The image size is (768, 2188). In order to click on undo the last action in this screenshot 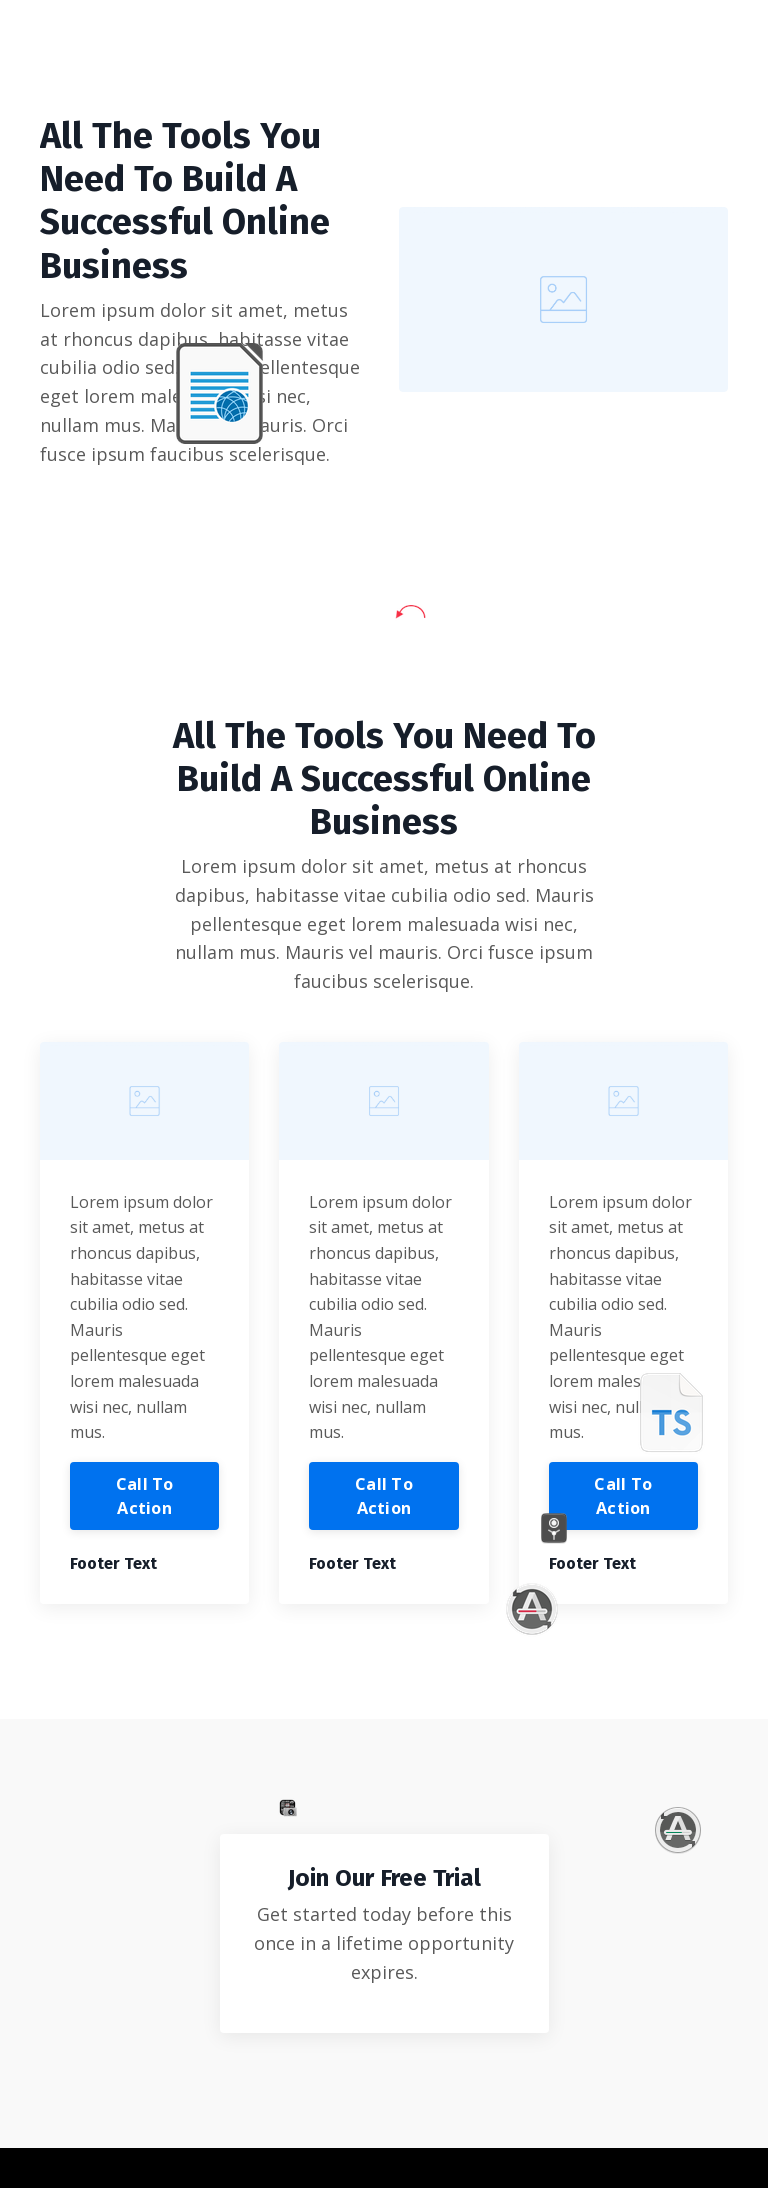, I will do `click(410, 611)`.